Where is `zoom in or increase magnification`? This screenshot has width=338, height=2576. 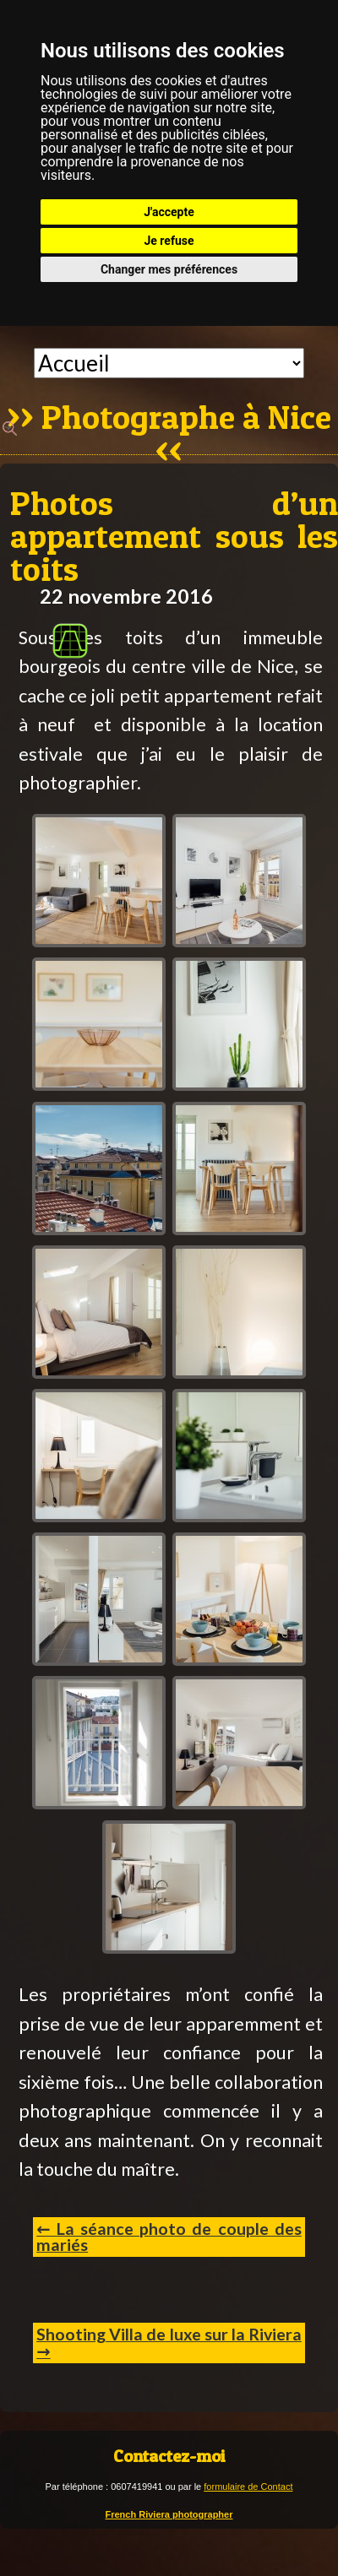
zoom in or increase magnification is located at coordinates (9, 428).